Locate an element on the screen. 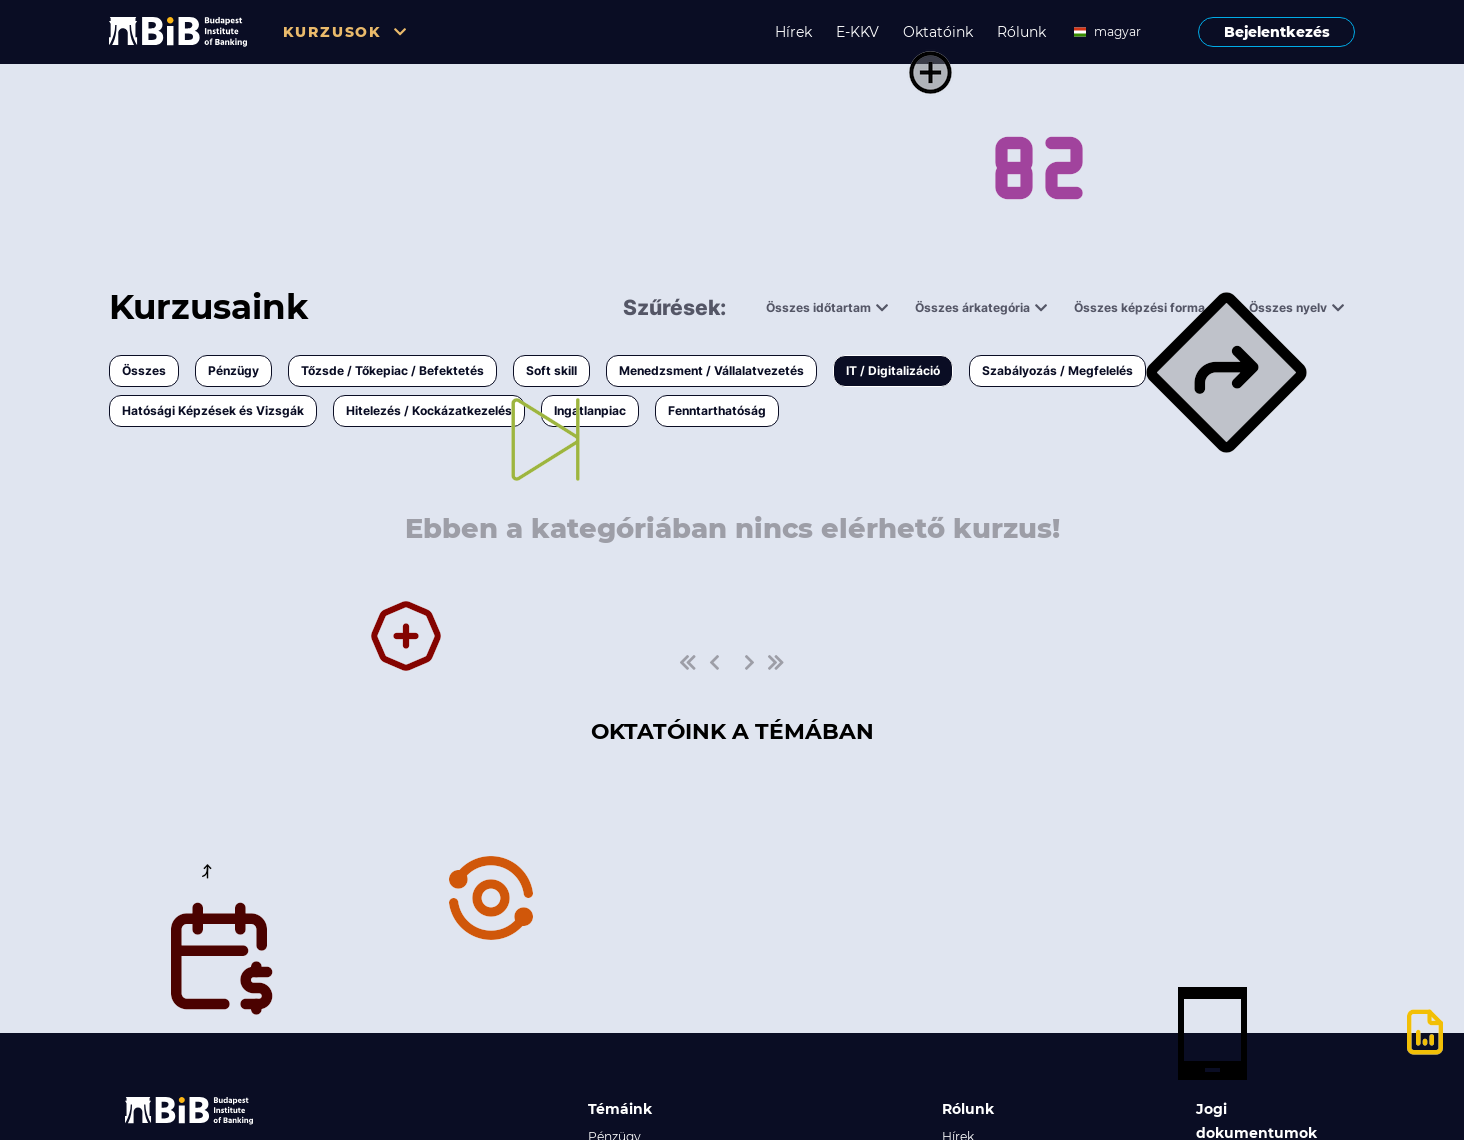  skip to the next track or media item is located at coordinates (545, 439).